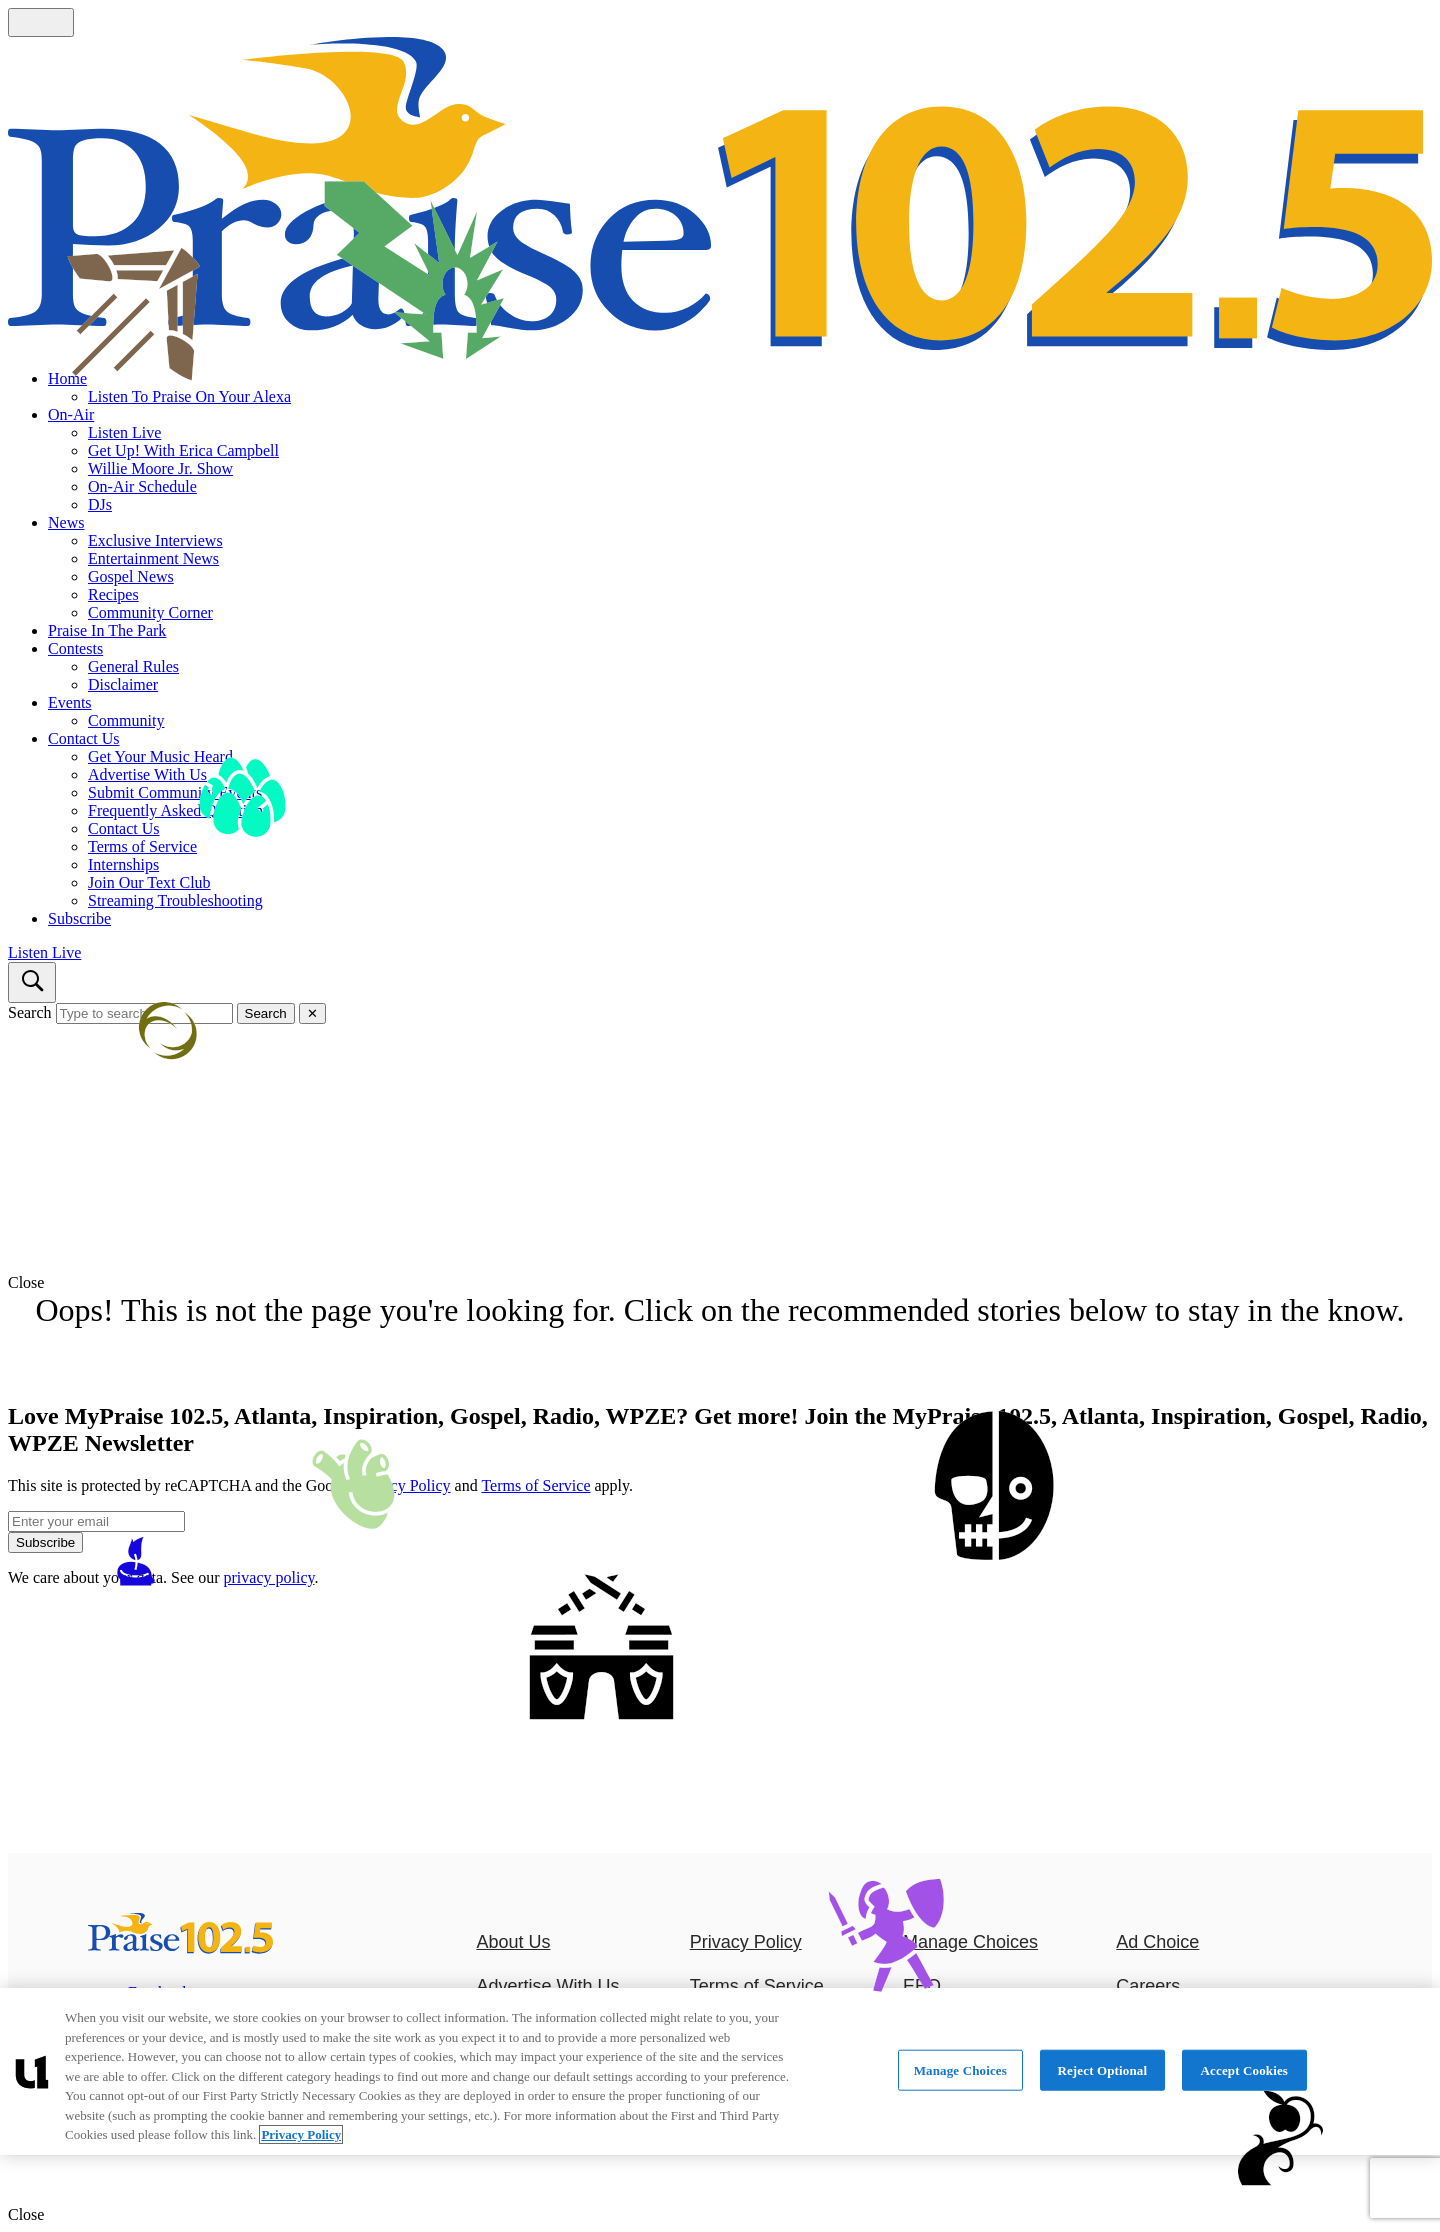  I want to click on indicates a character at critically low health, so click(995, 1485).